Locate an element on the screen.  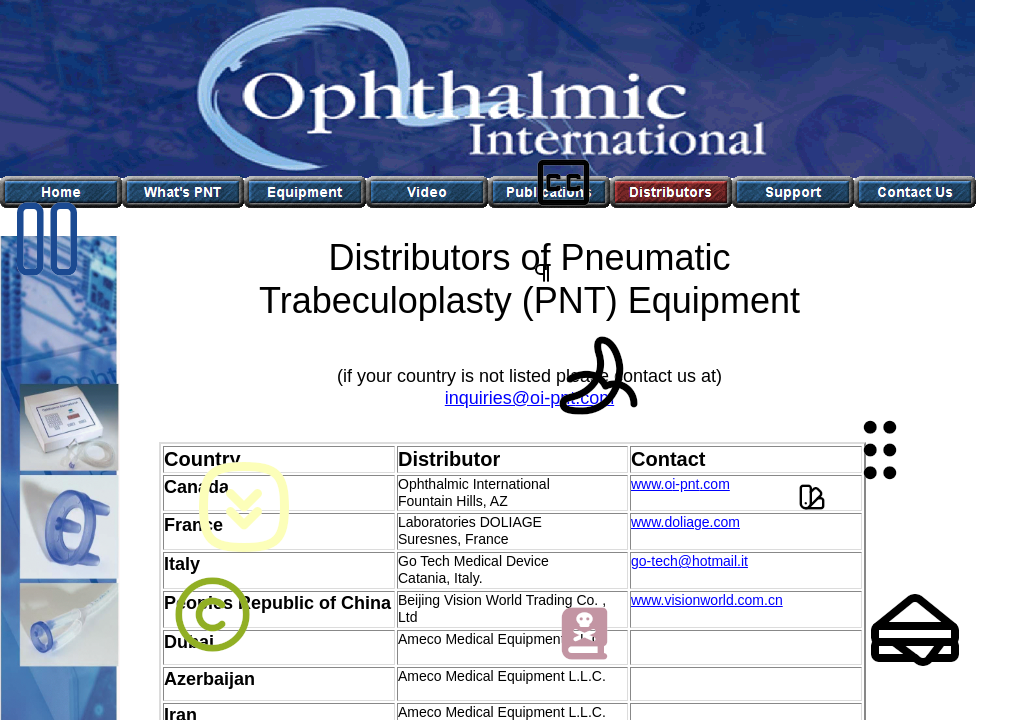
expand content or show more items below is located at coordinates (244, 507).